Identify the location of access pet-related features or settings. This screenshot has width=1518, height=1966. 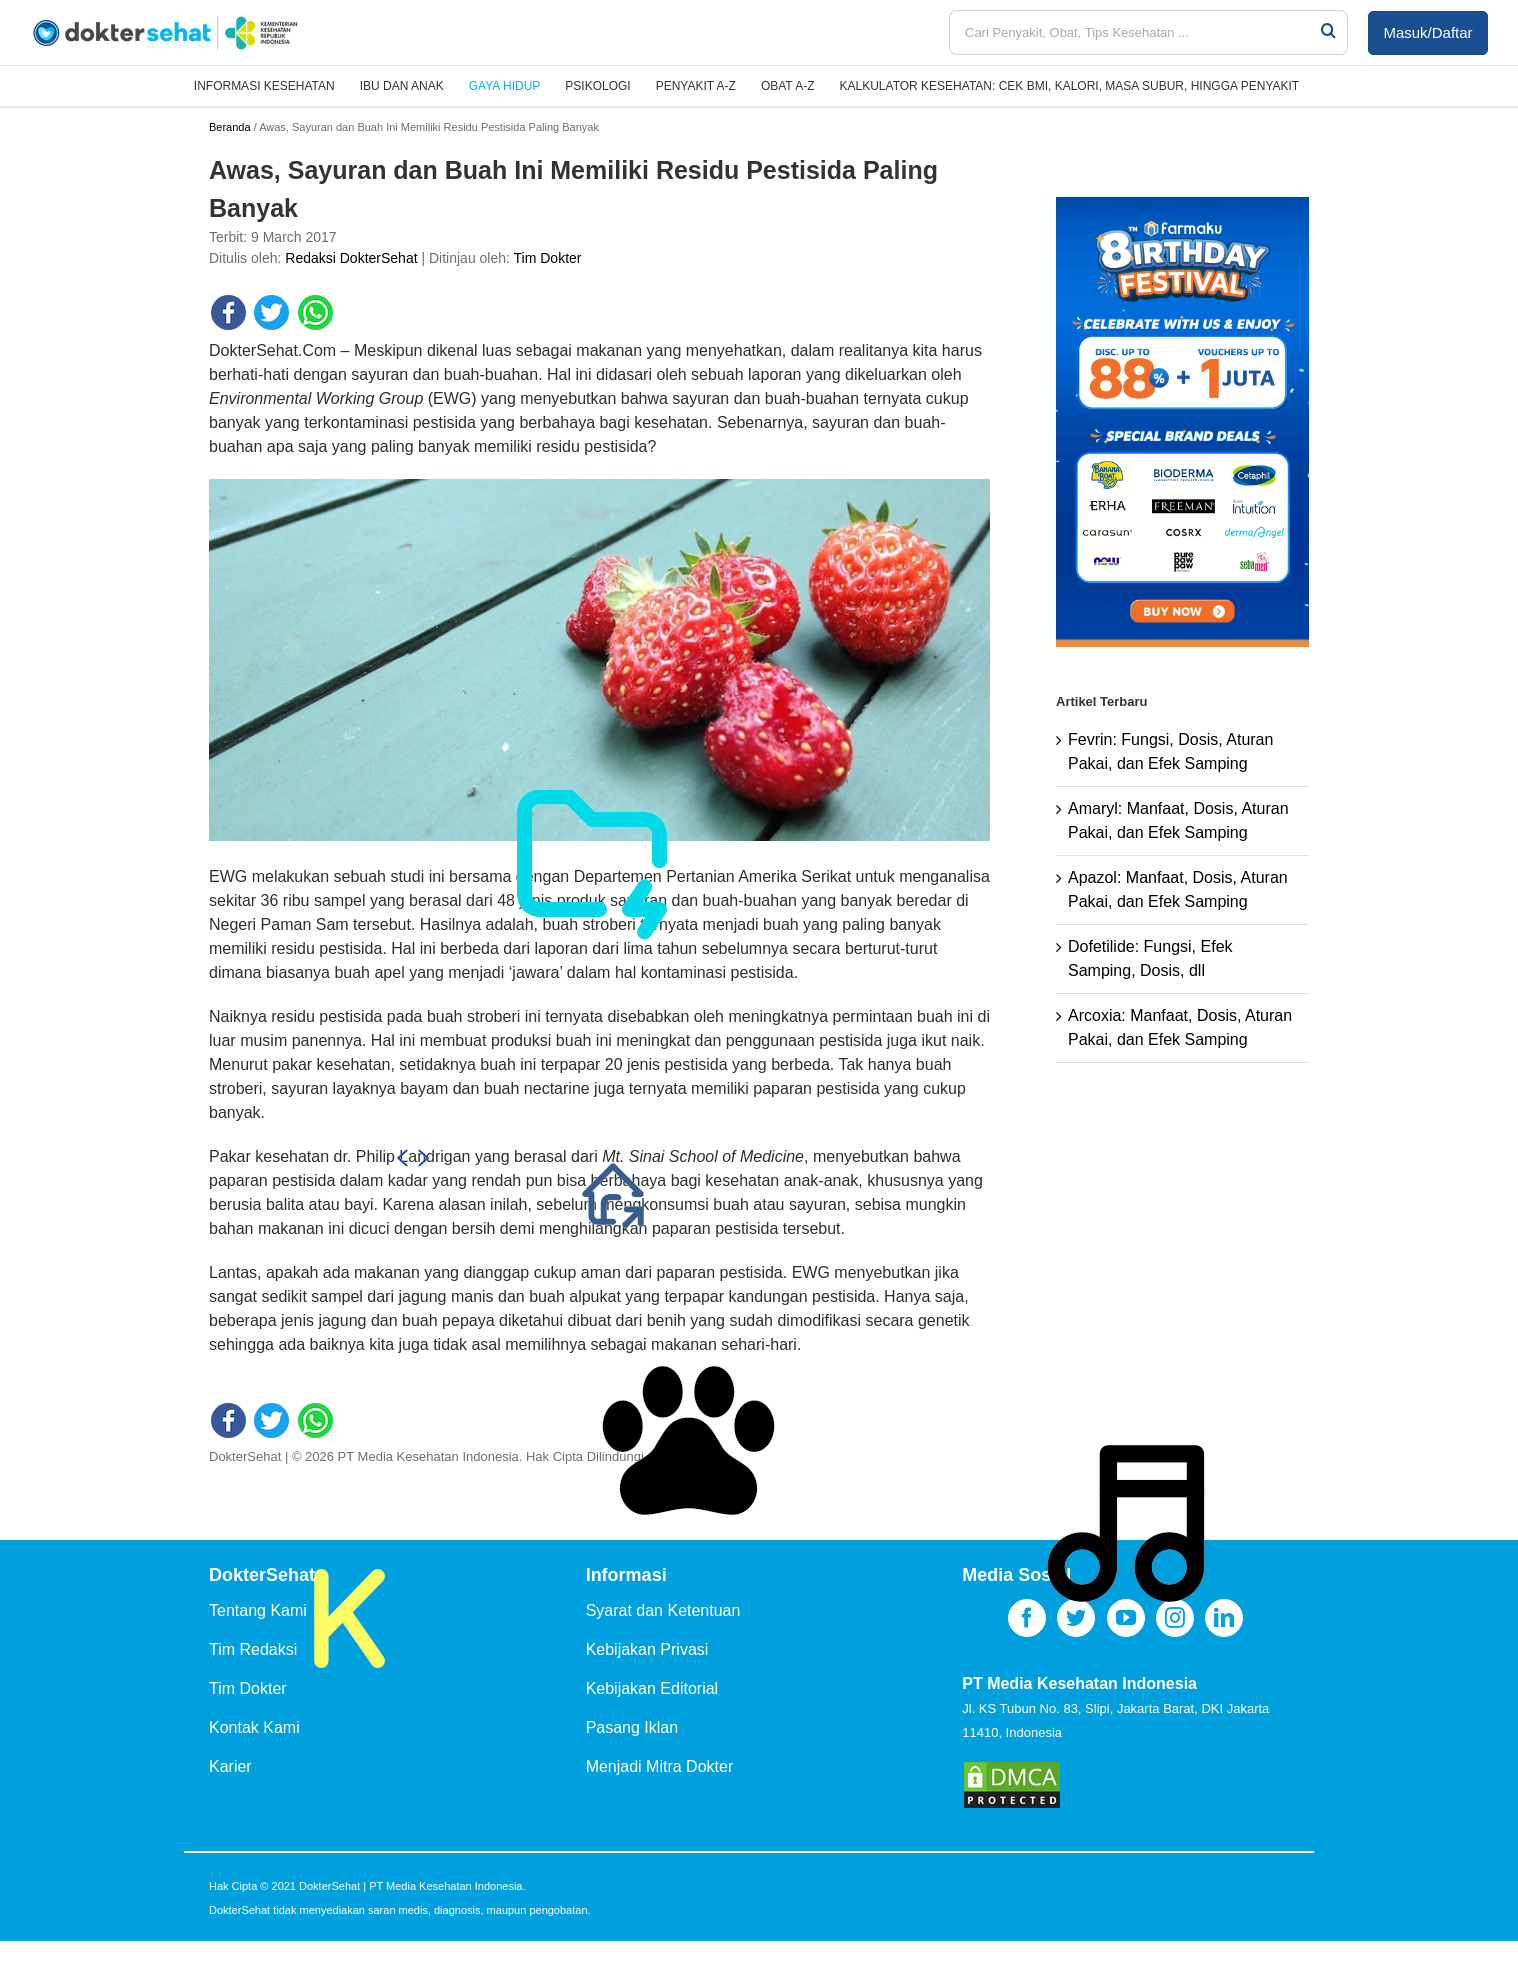
(688, 1440).